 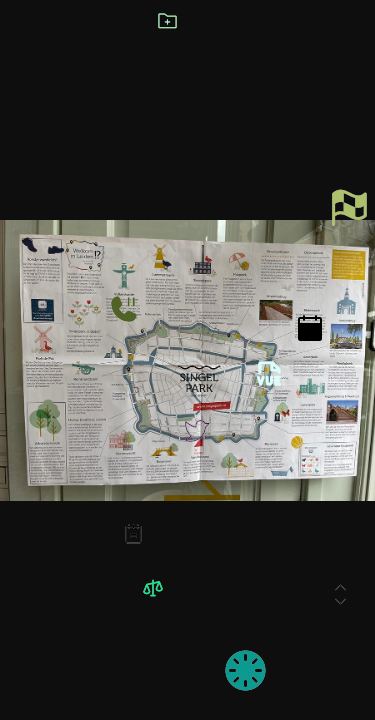 What do you see at coordinates (245, 670) in the screenshot?
I see `loading content in progress` at bounding box center [245, 670].